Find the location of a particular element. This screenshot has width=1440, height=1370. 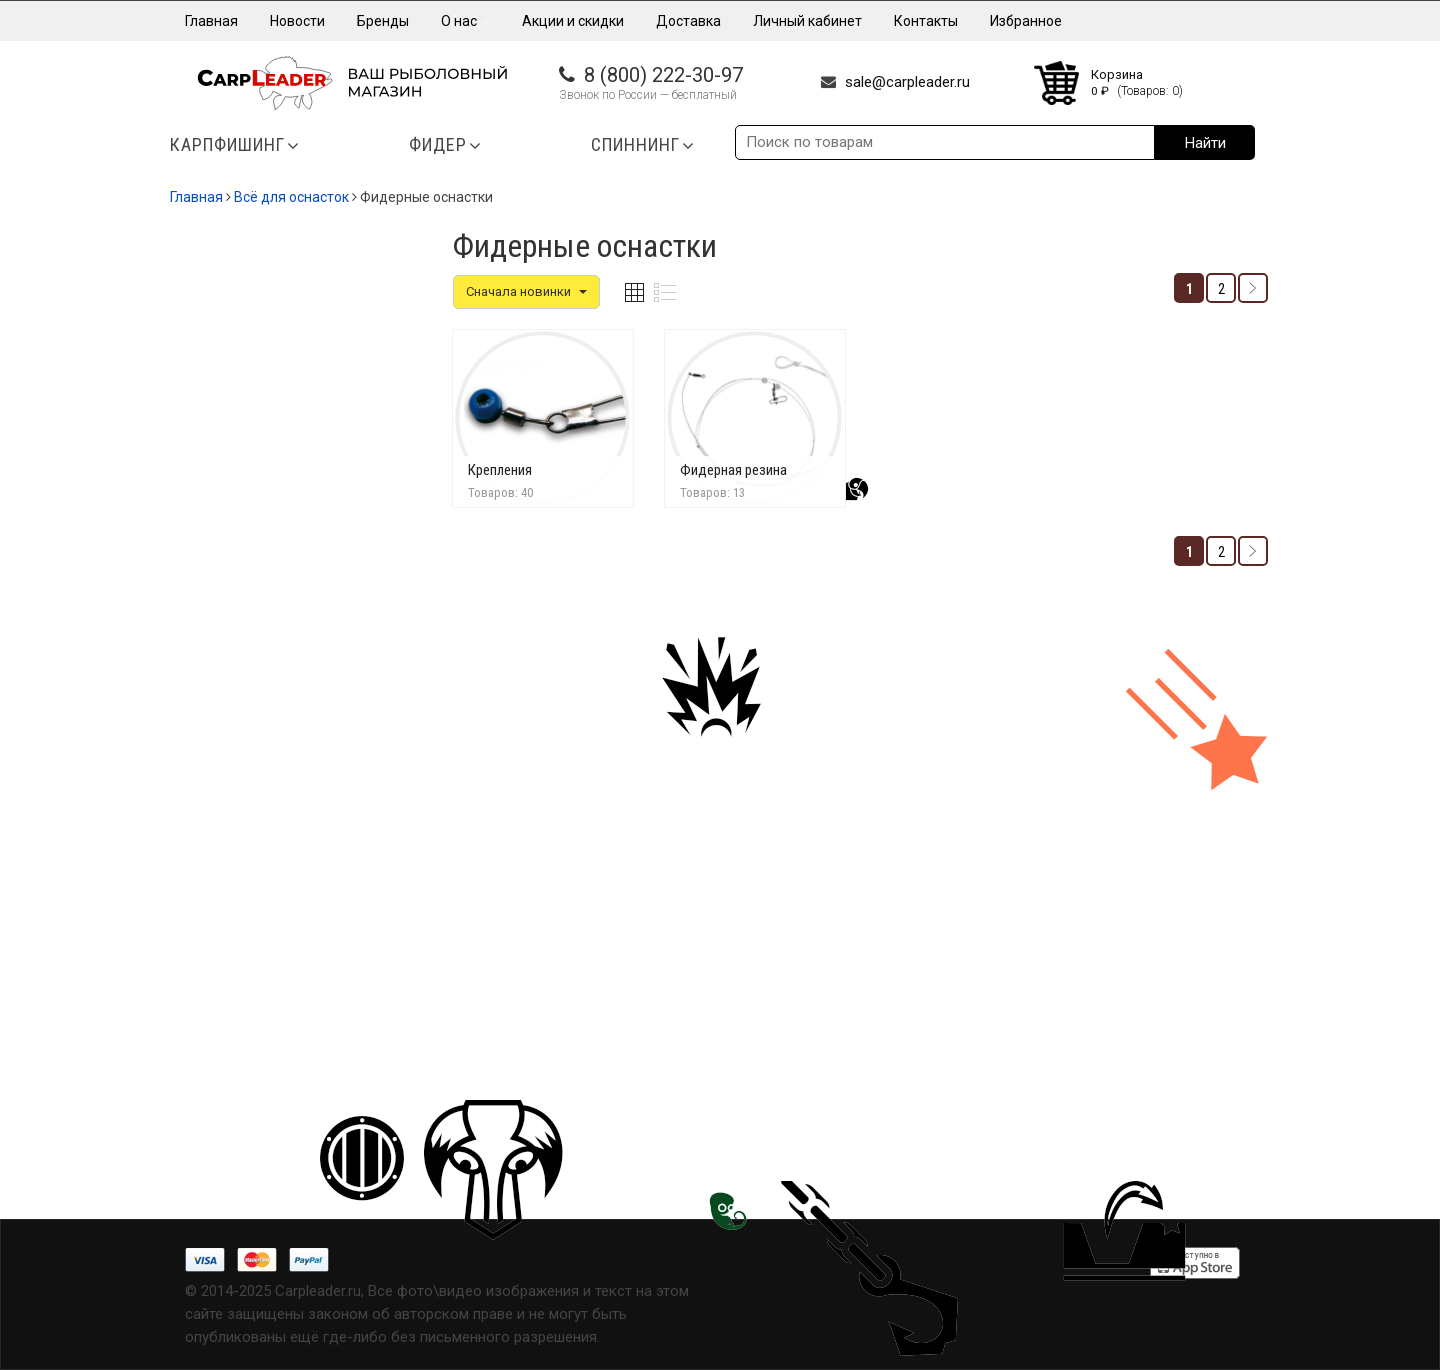

indicates a shooting star event or animation is located at coordinates (1195, 718).